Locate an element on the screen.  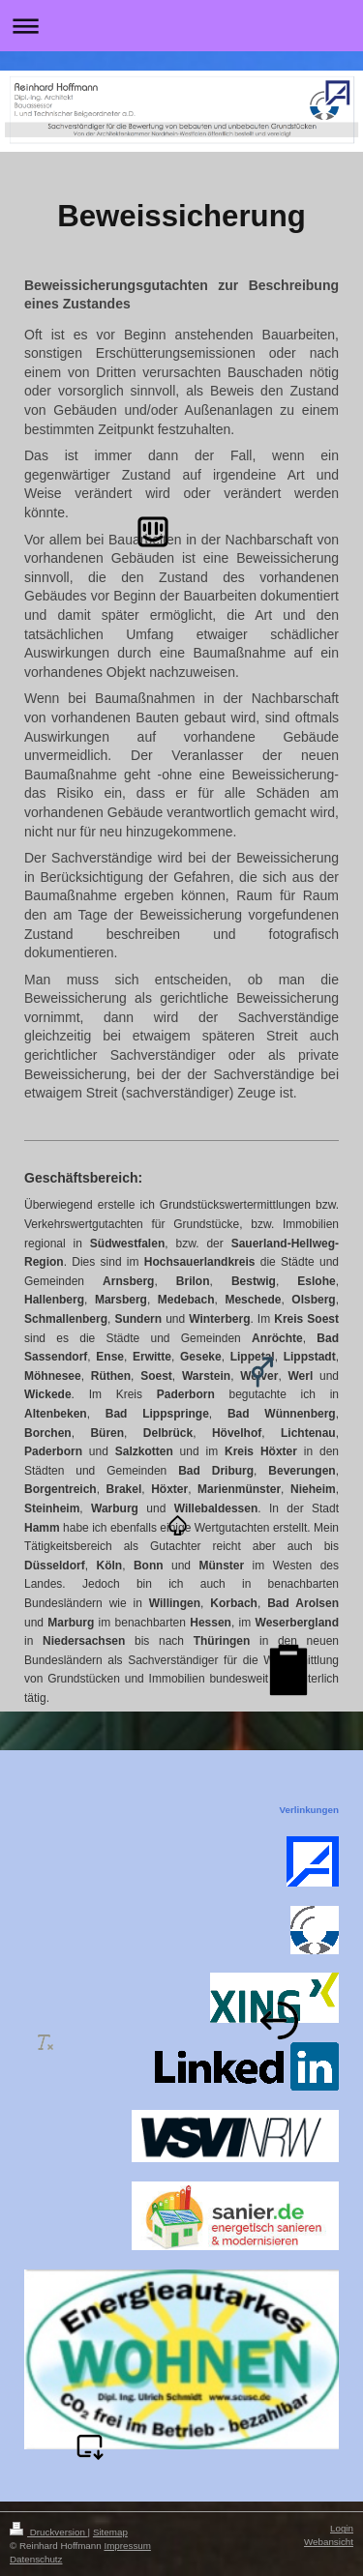
clear text formatting is located at coordinates (44, 2042).